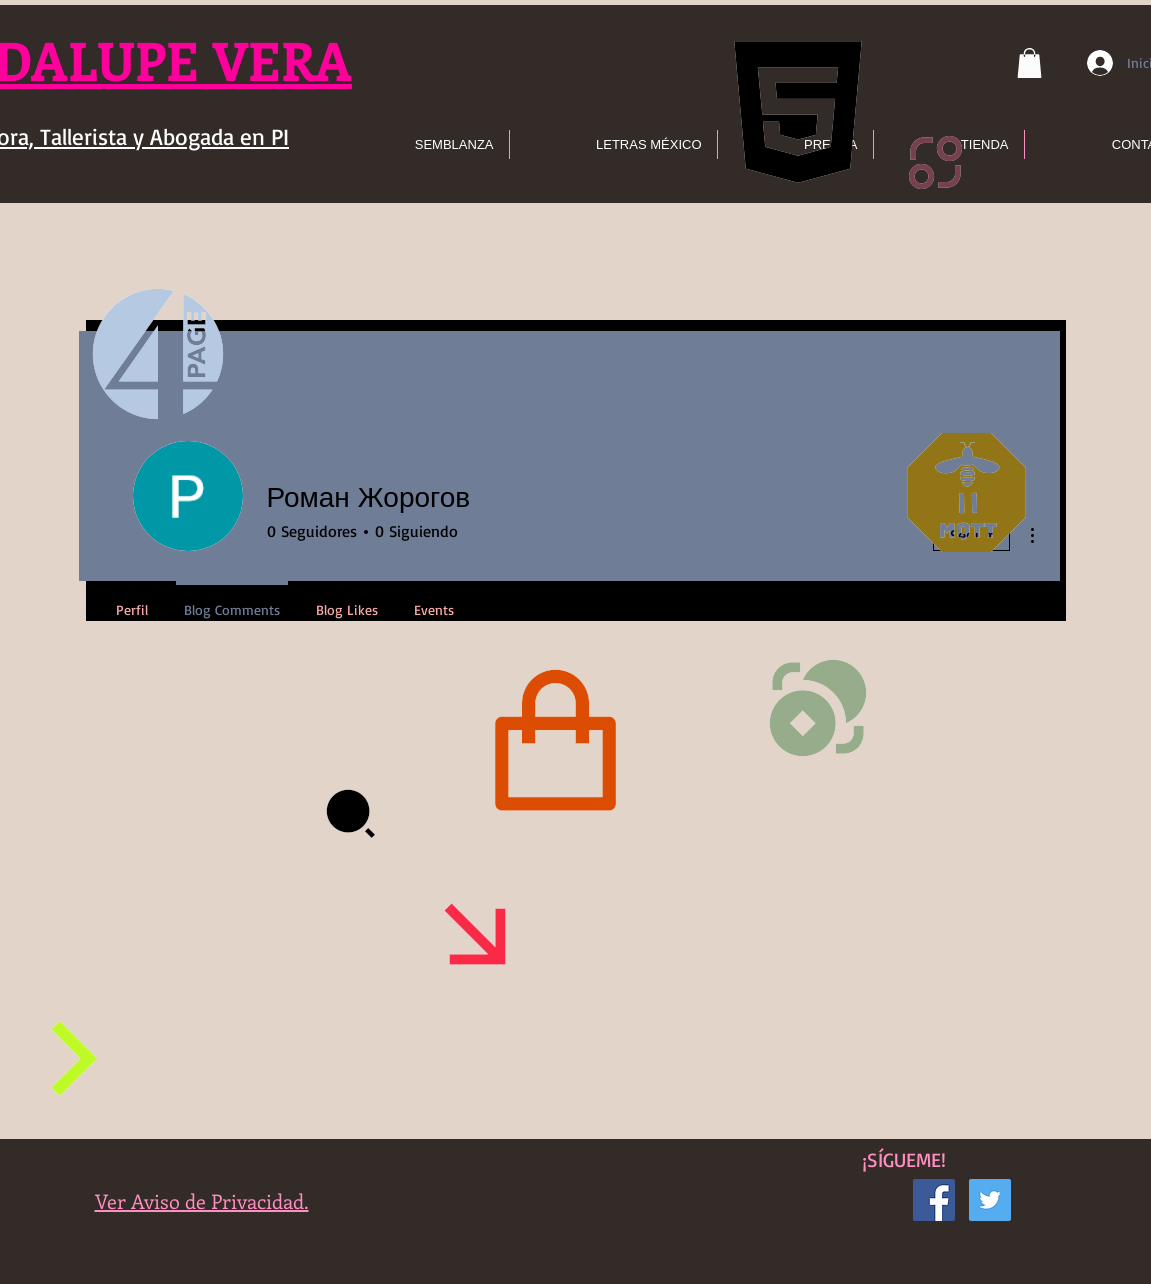 The height and width of the screenshot is (1284, 1151). What do you see at coordinates (158, 354) in the screenshot?
I see `page4 brand logo` at bounding box center [158, 354].